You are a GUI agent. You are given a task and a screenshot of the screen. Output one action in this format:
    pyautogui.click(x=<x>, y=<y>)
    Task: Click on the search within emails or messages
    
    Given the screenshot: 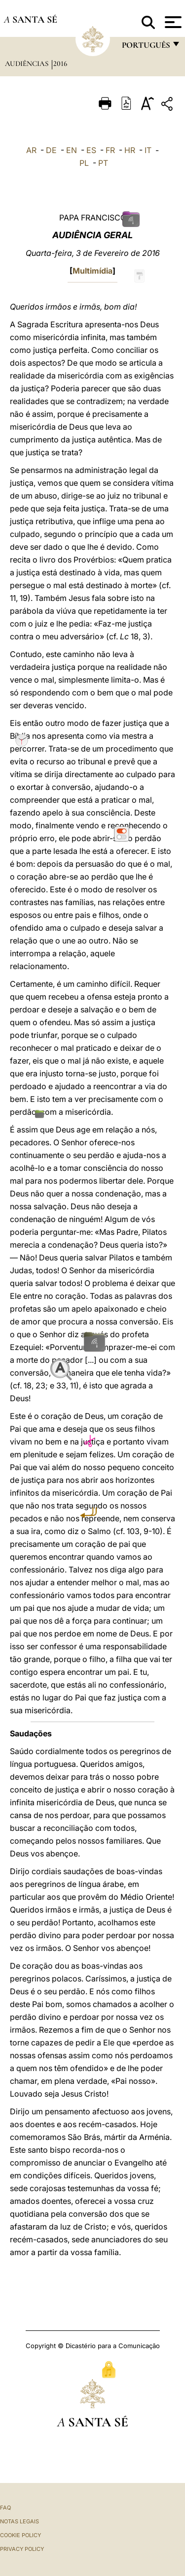 What is the action you would take?
    pyautogui.click(x=61, y=1370)
    